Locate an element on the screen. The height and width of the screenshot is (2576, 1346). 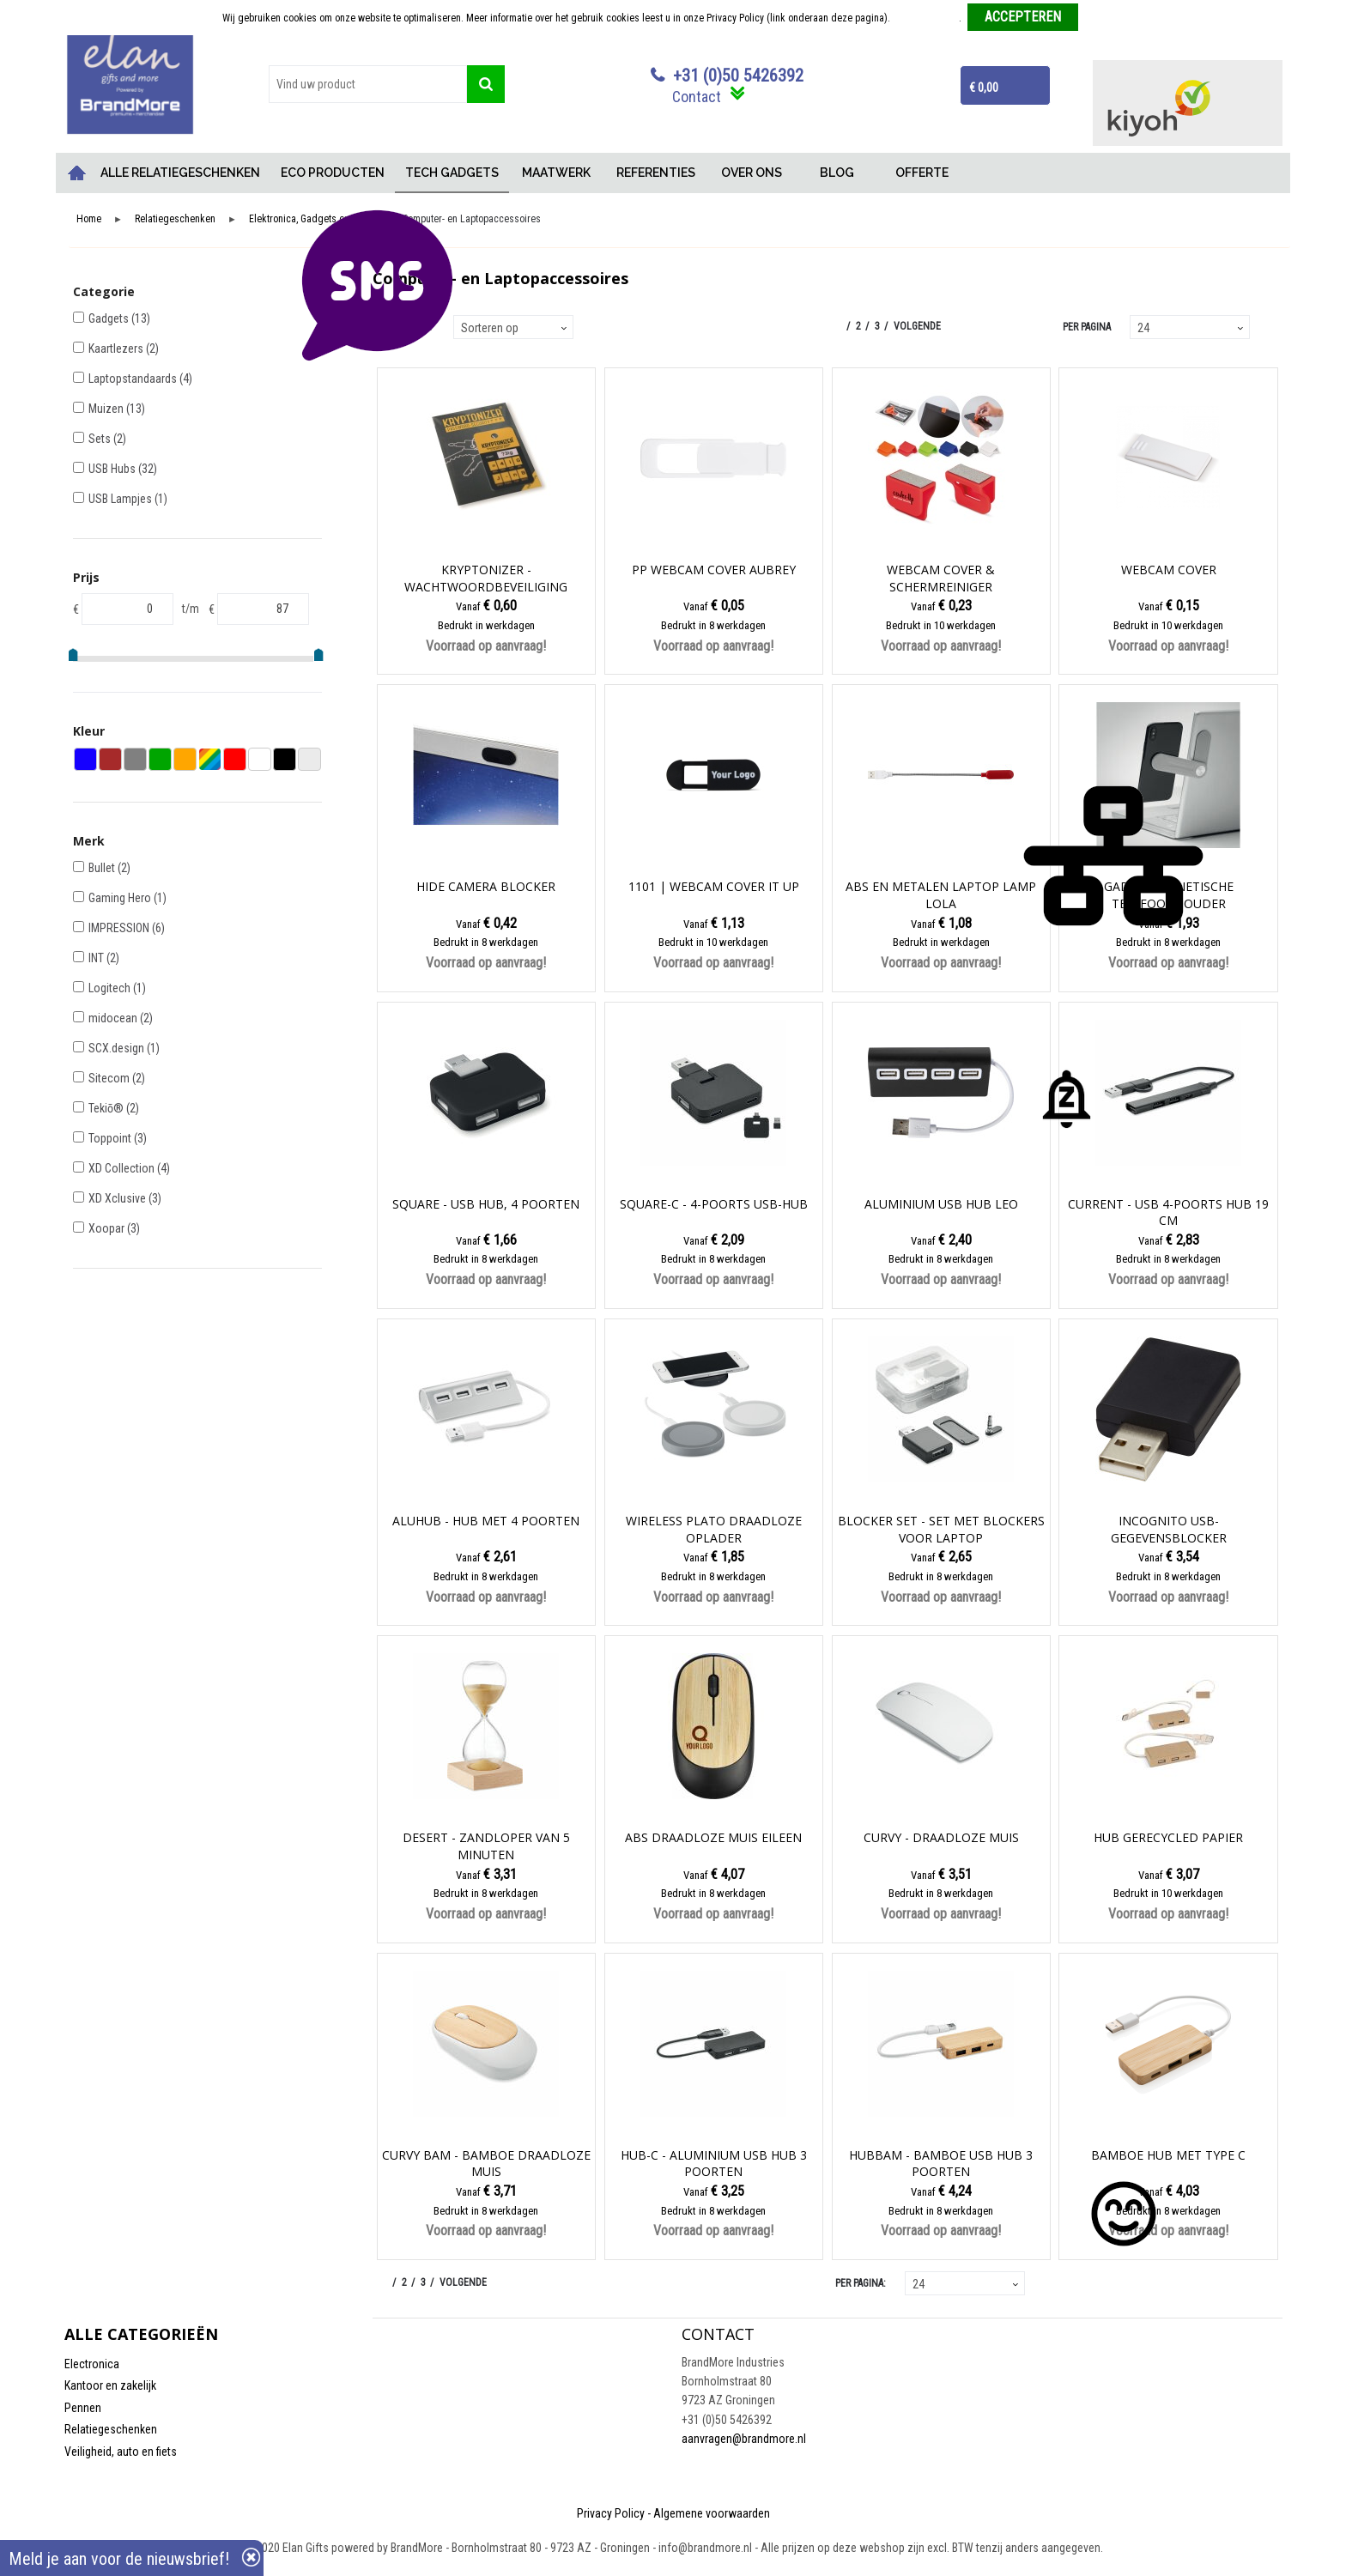
send an SMS text message is located at coordinates (377, 285).